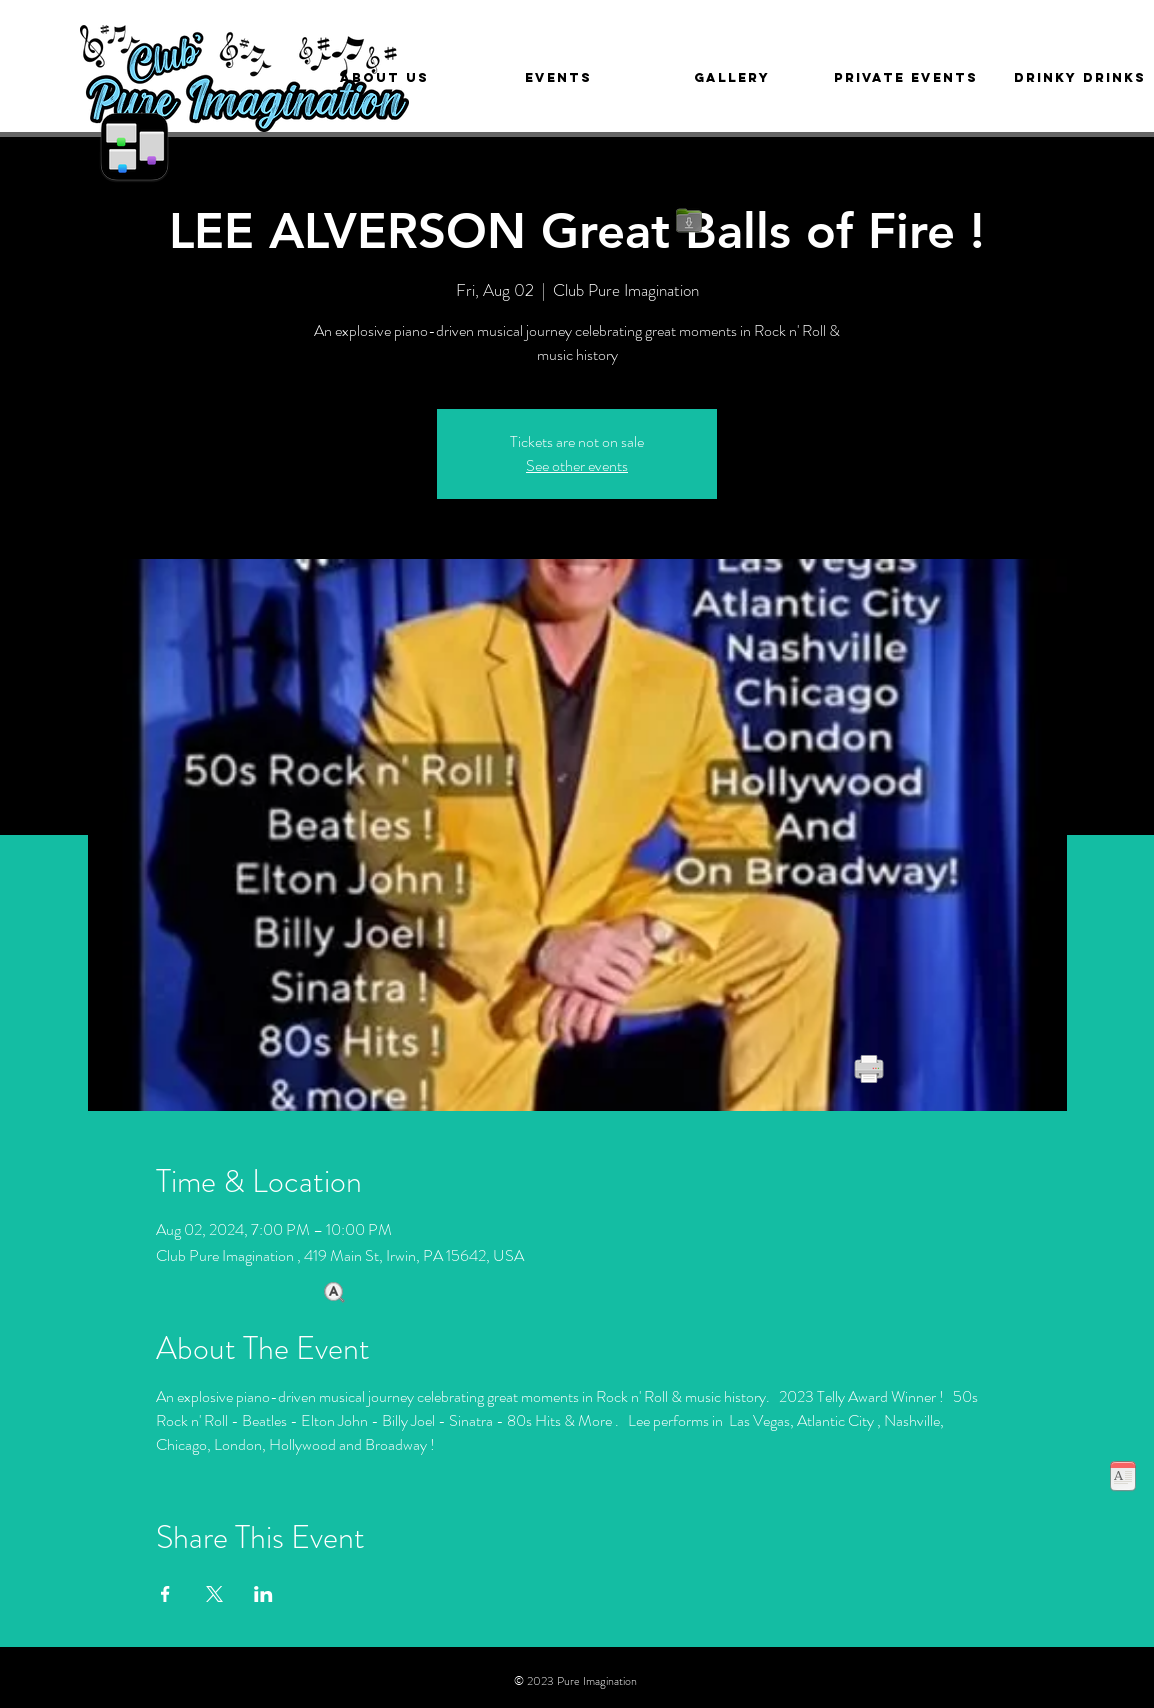  I want to click on open ebook reader application, so click(1123, 1476).